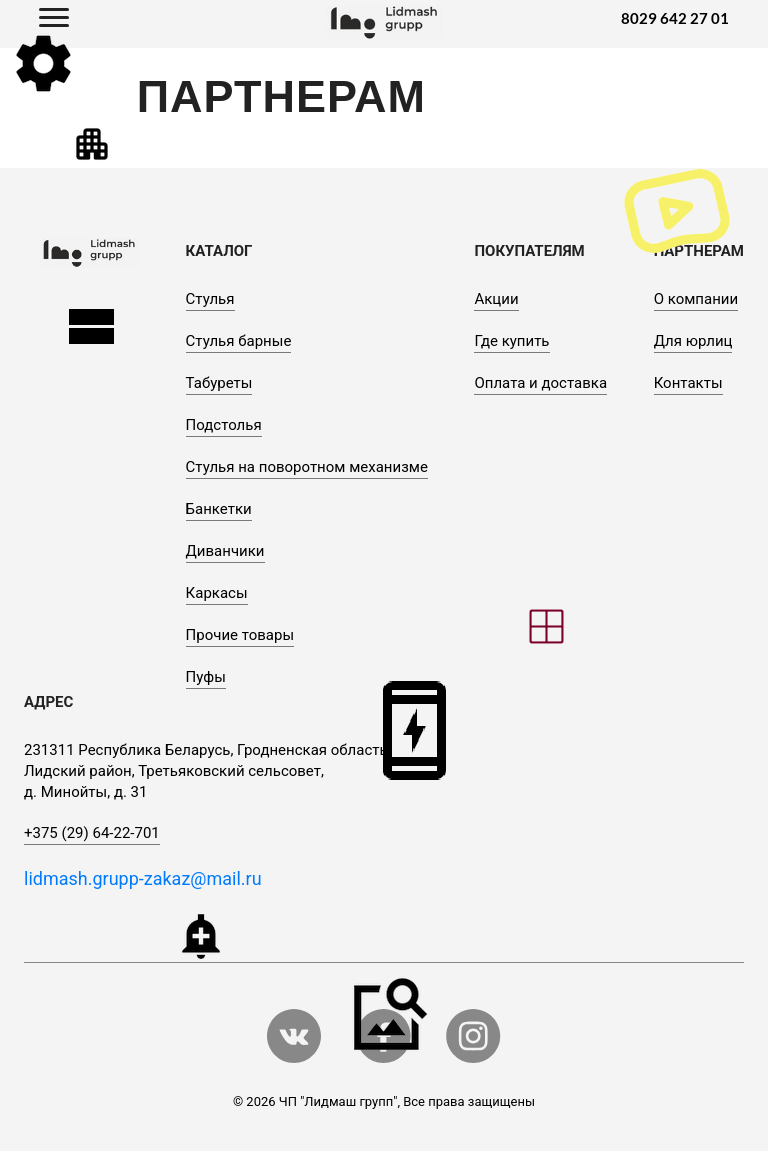  I want to click on add a new alert or notification, so click(201, 936).